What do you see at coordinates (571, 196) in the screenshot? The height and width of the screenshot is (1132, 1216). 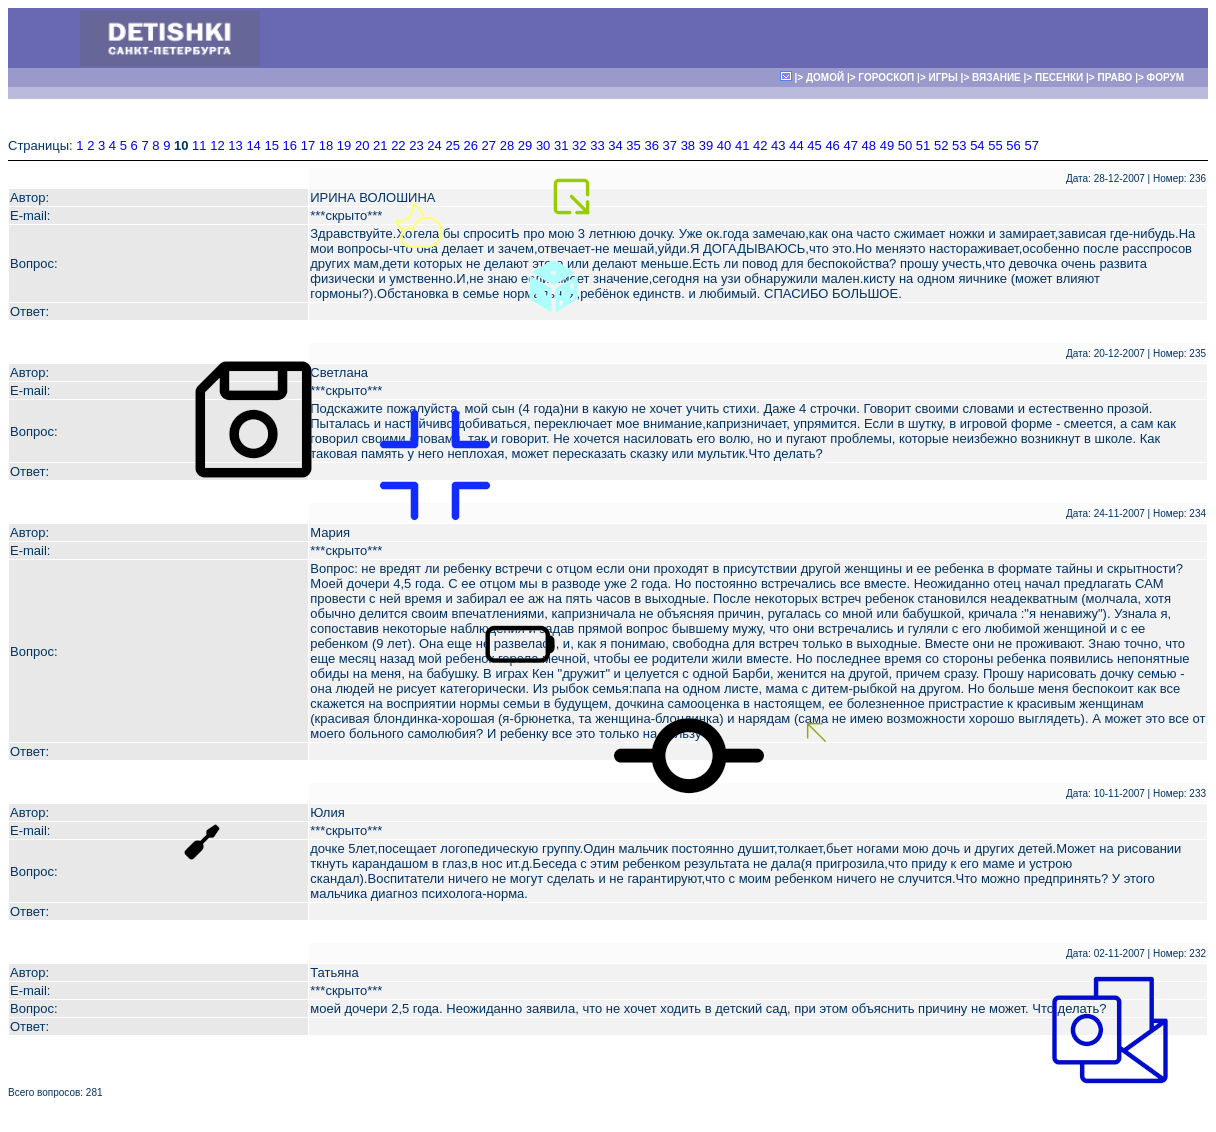 I see `expand content to full screen` at bounding box center [571, 196].